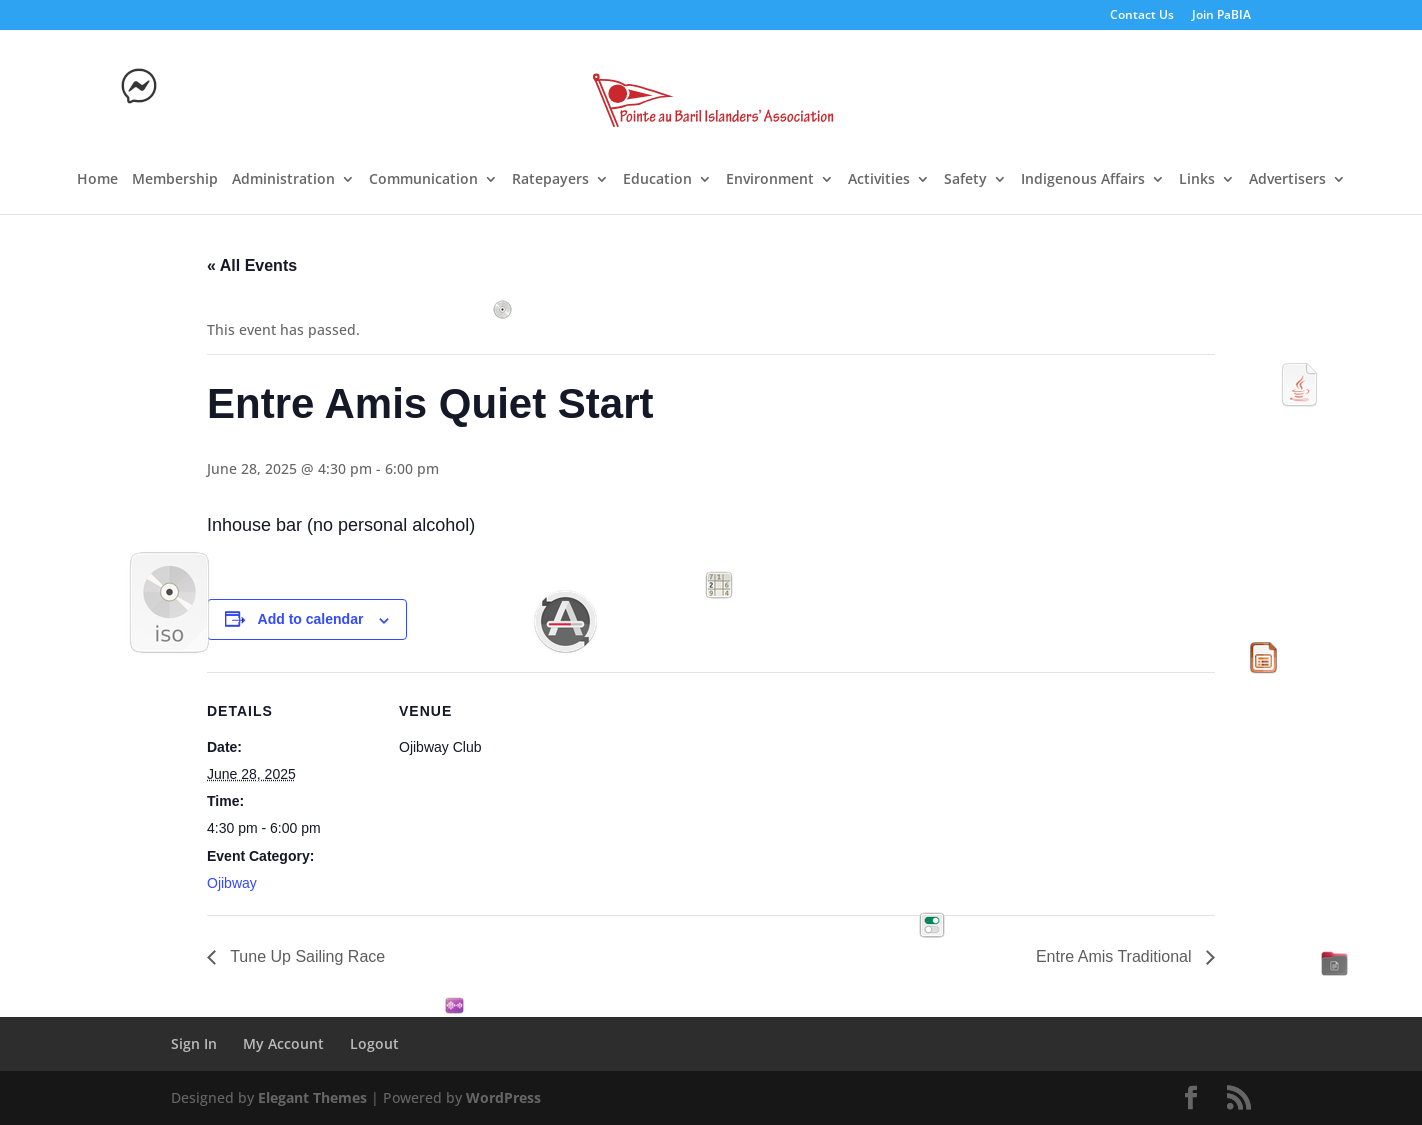 The width and height of the screenshot is (1422, 1125). What do you see at coordinates (1334, 963) in the screenshot?
I see `open your documents folder` at bounding box center [1334, 963].